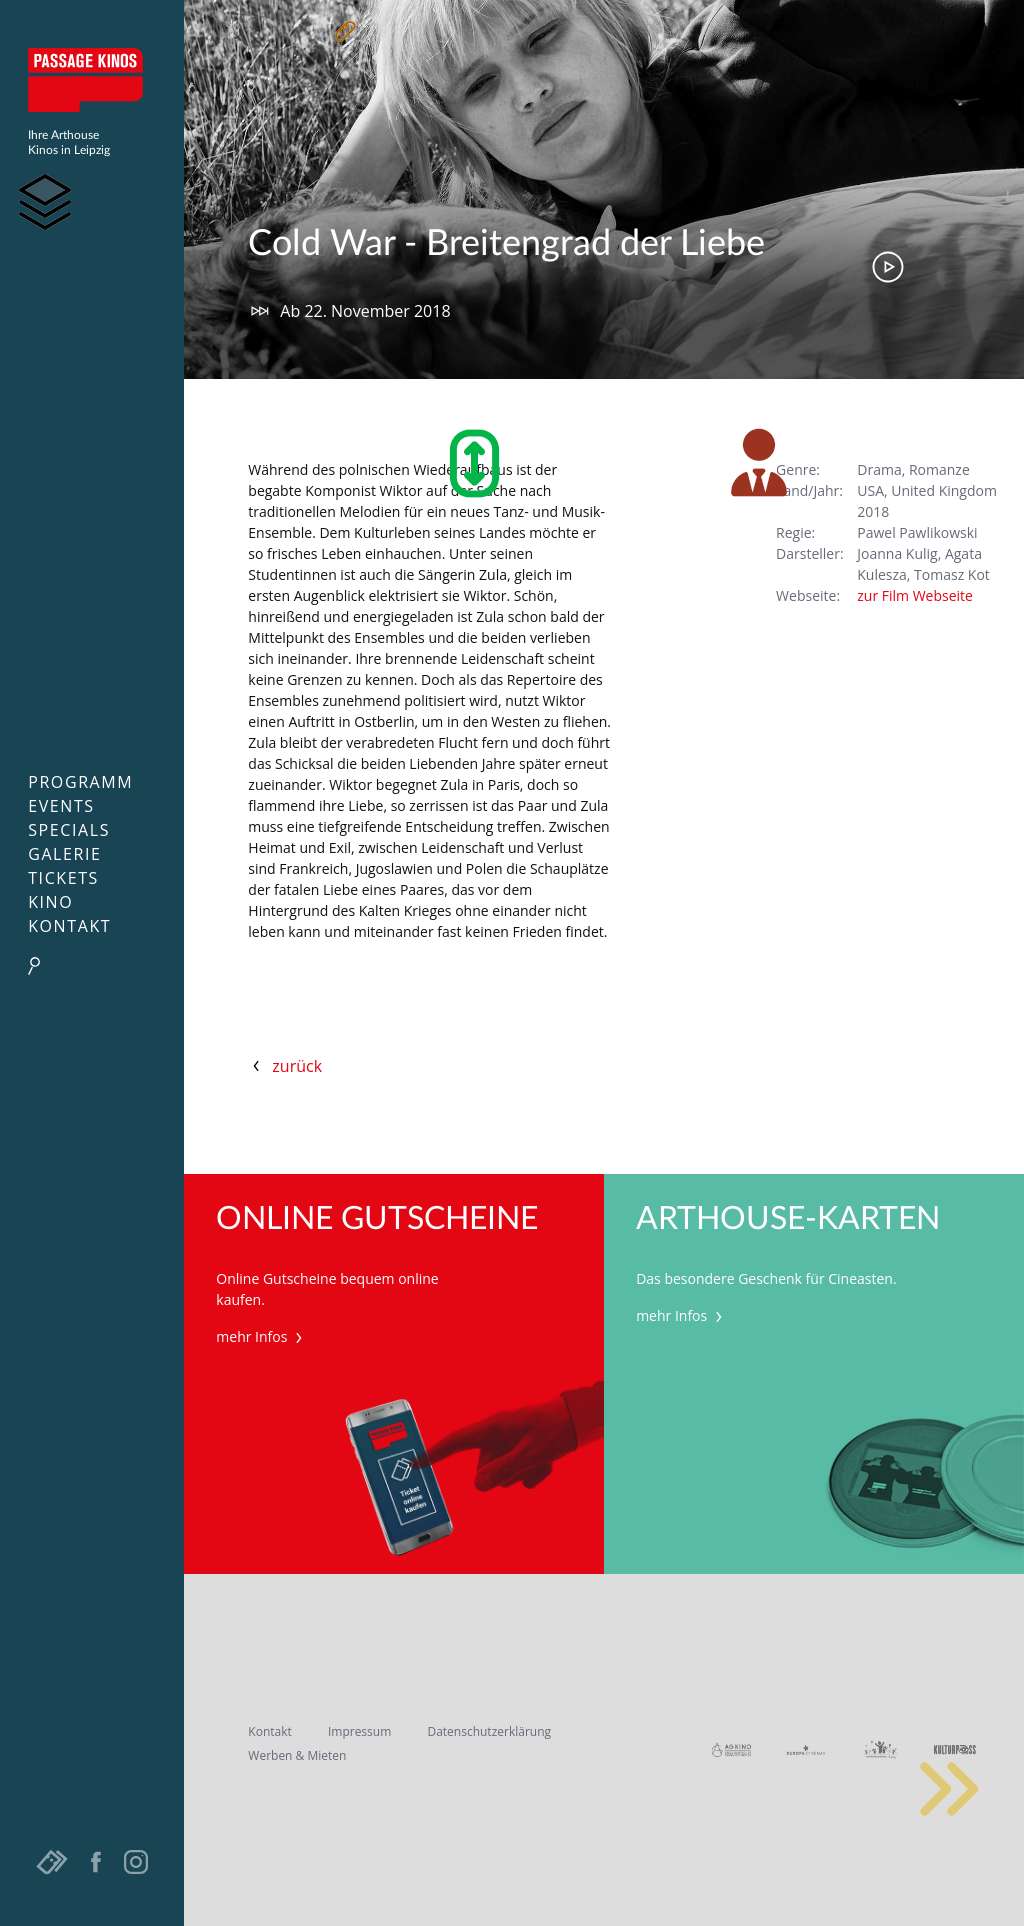 Image resolution: width=1024 pixels, height=1926 pixels. I want to click on skip forward or advance to next item, so click(947, 1789).